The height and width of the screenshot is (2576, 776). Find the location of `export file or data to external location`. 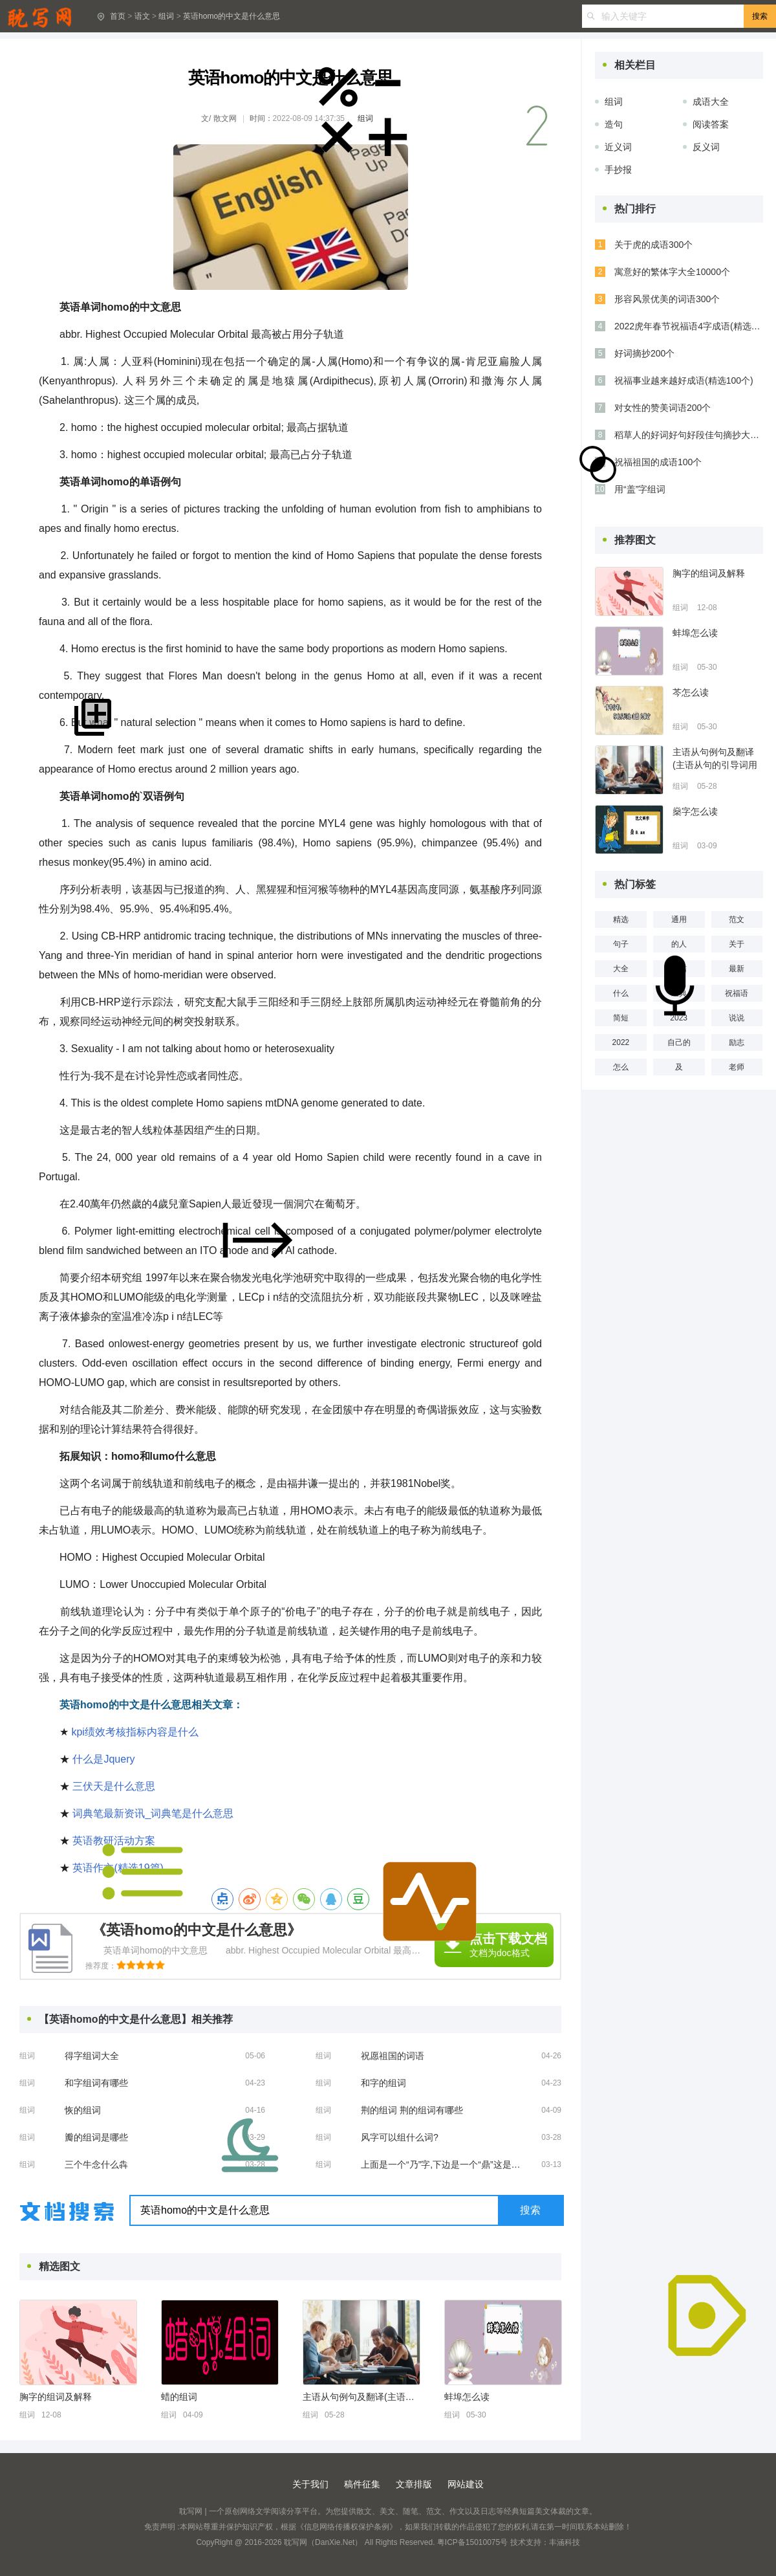

export file or data to external location is located at coordinates (257, 1242).